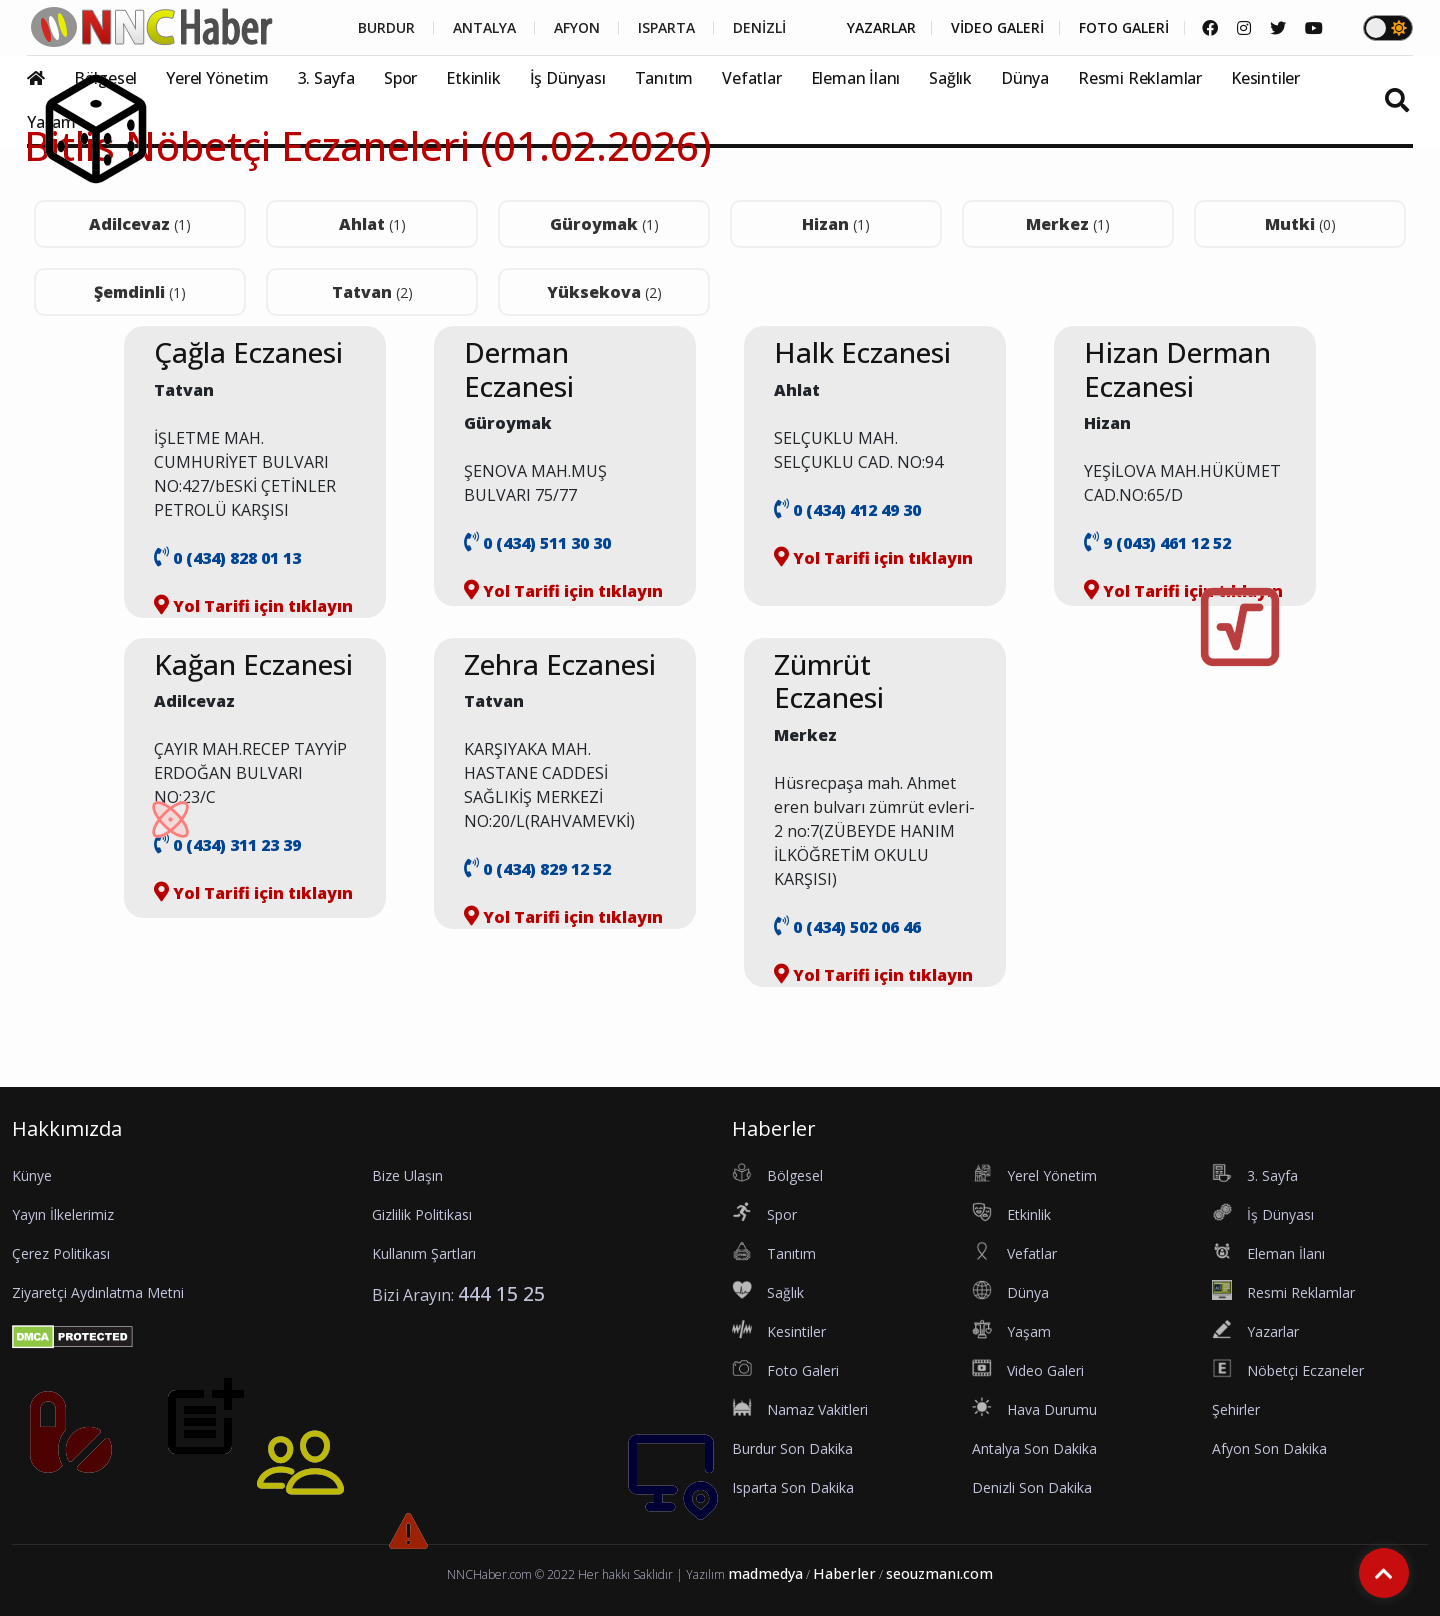 This screenshot has height=1616, width=1440. Describe the element at coordinates (300, 1462) in the screenshot. I see `view contacts or friends list` at that location.